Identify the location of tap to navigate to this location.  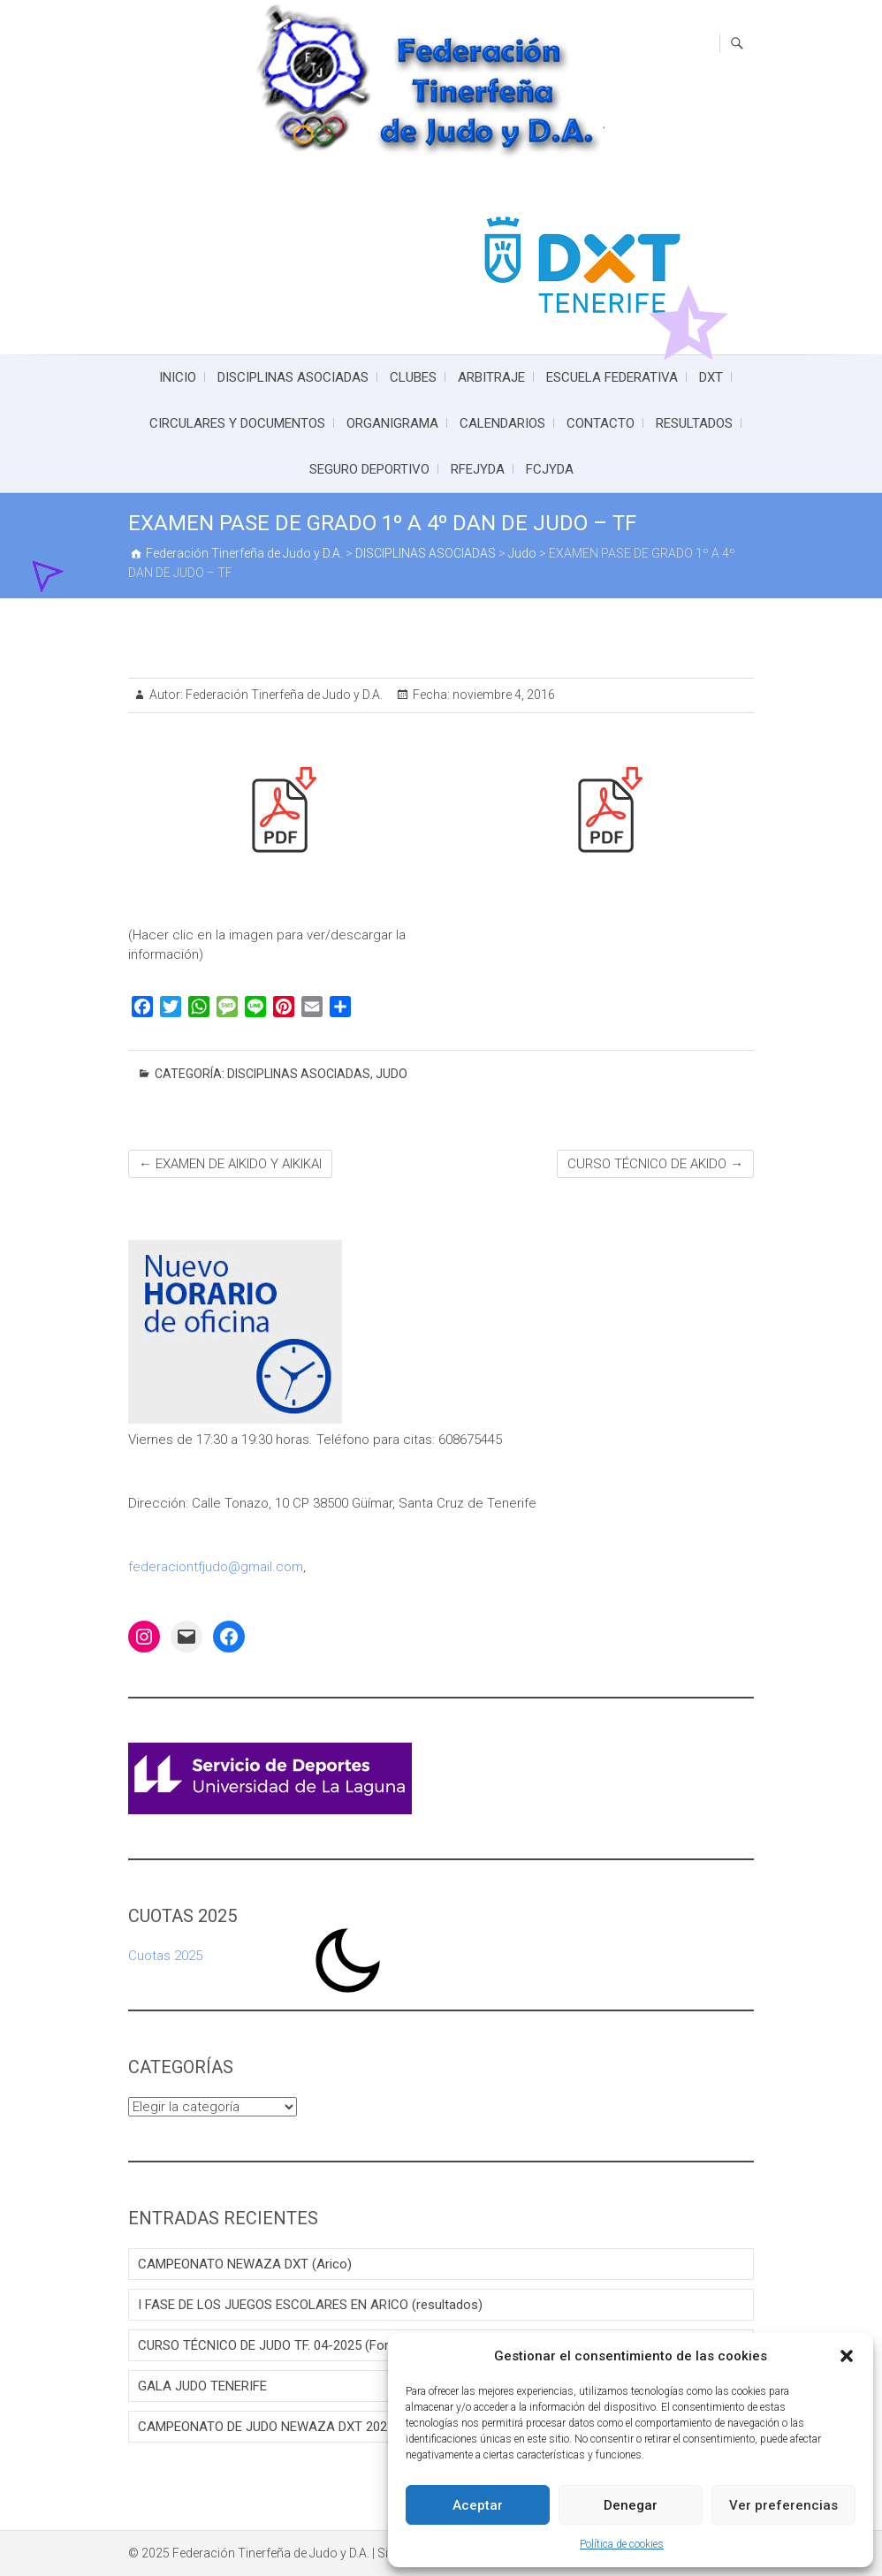
(48, 576).